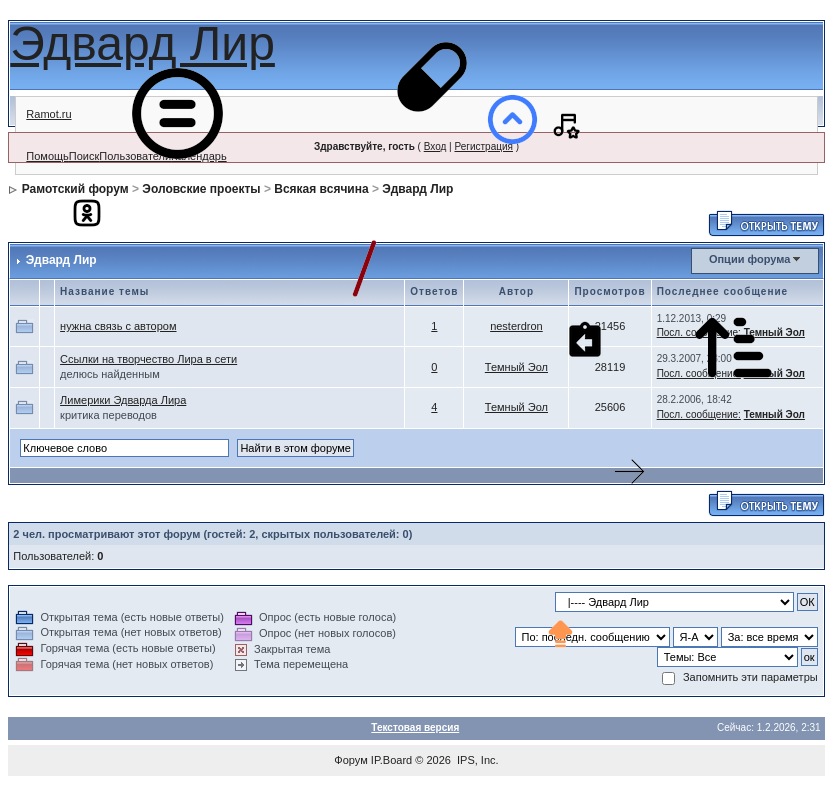 The width and height of the screenshot is (833, 796). I want to click on access medication reminders or health settings, so click(432, 77).